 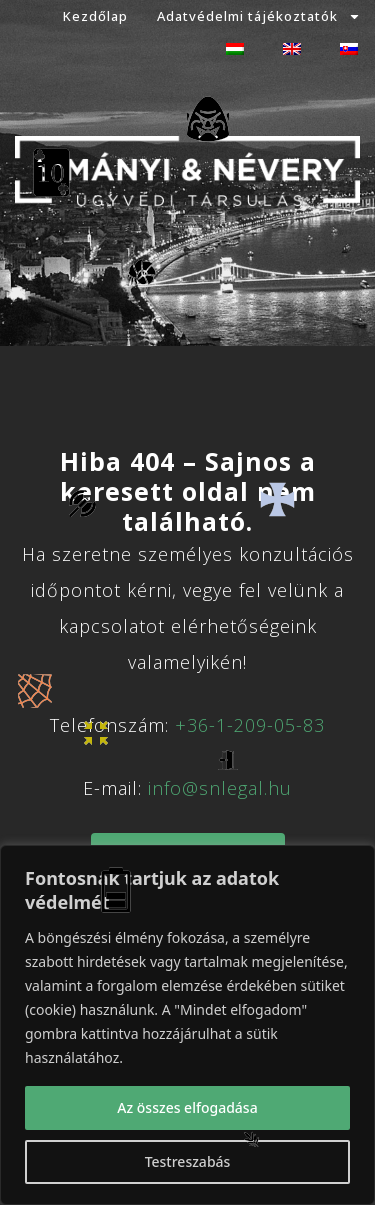 I want to click on equip or select a battle axe weapon, so click(x=82, y=503).